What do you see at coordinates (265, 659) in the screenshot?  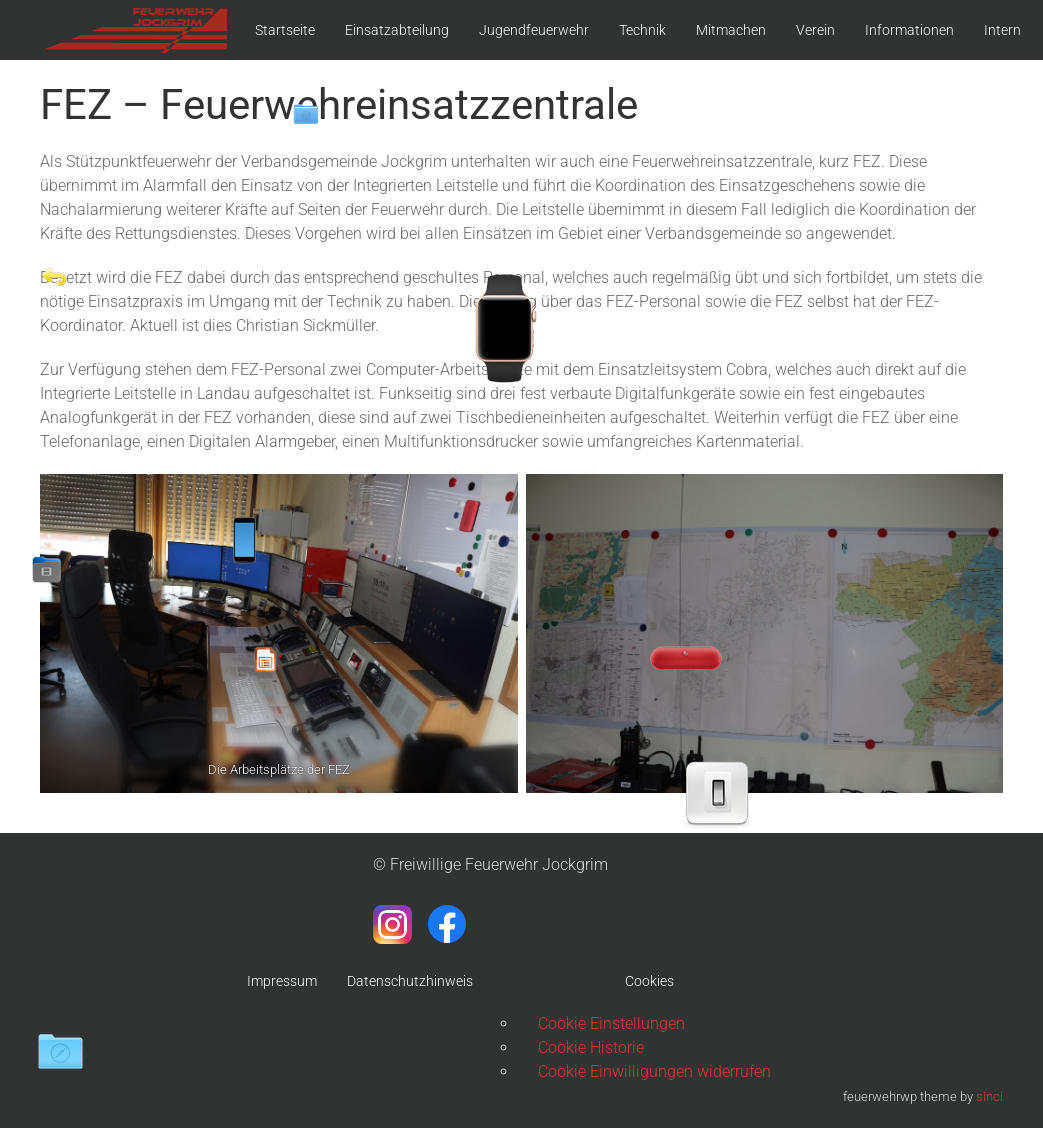 I see `libreoffice impress presentation file` at bounding box center [265, 659].